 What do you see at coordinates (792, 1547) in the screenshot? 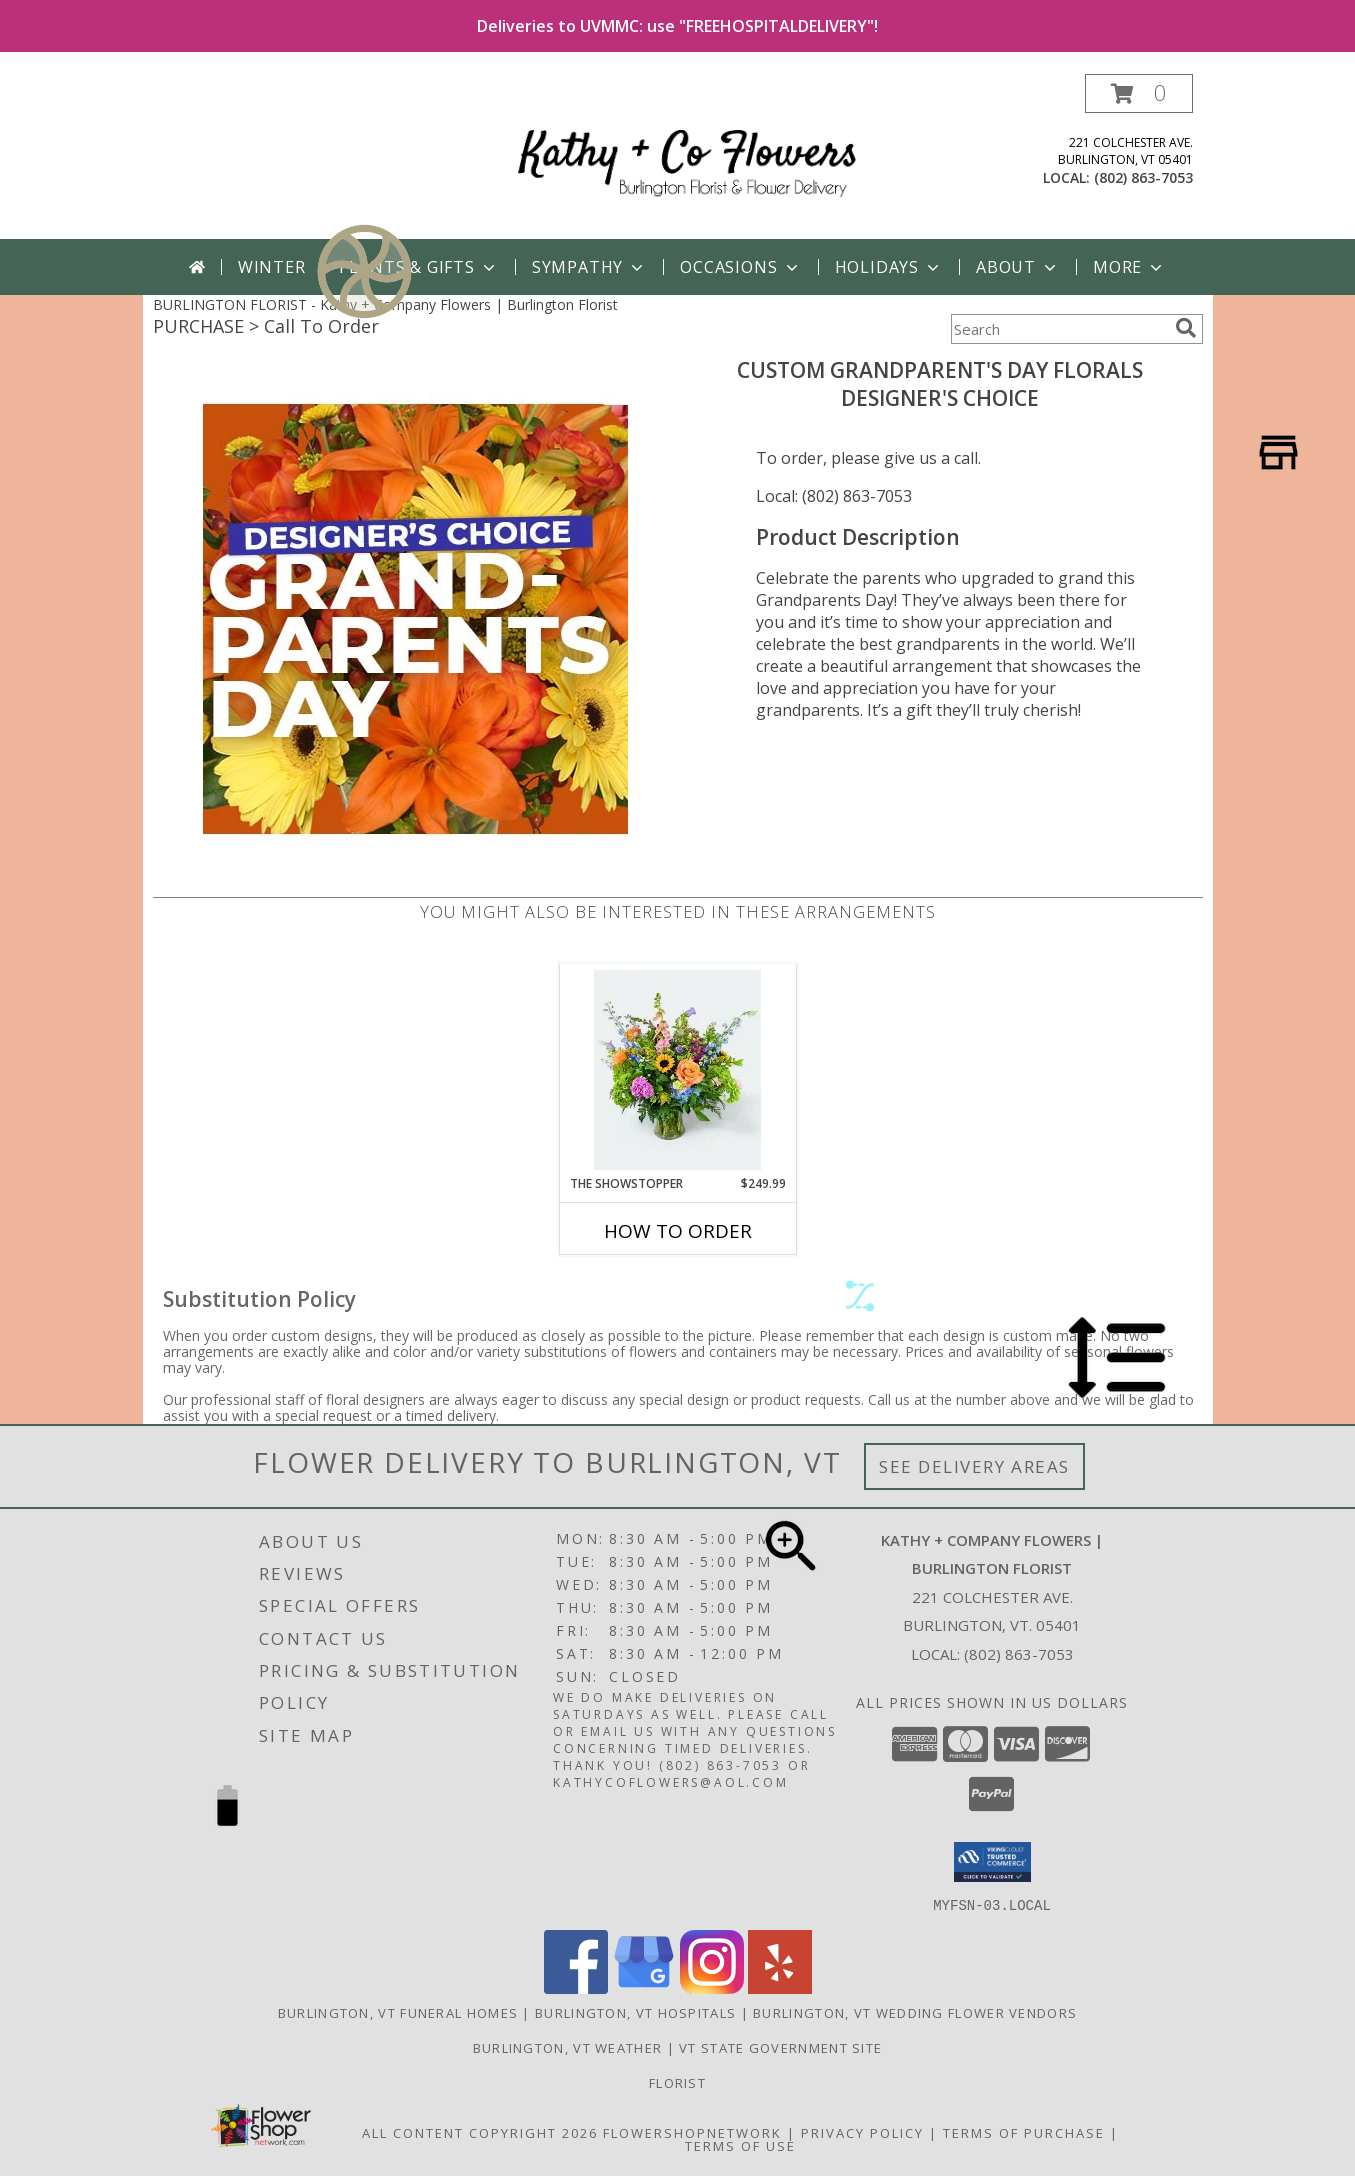
I see `zoom in on content` at bounding box center [792, 1547].